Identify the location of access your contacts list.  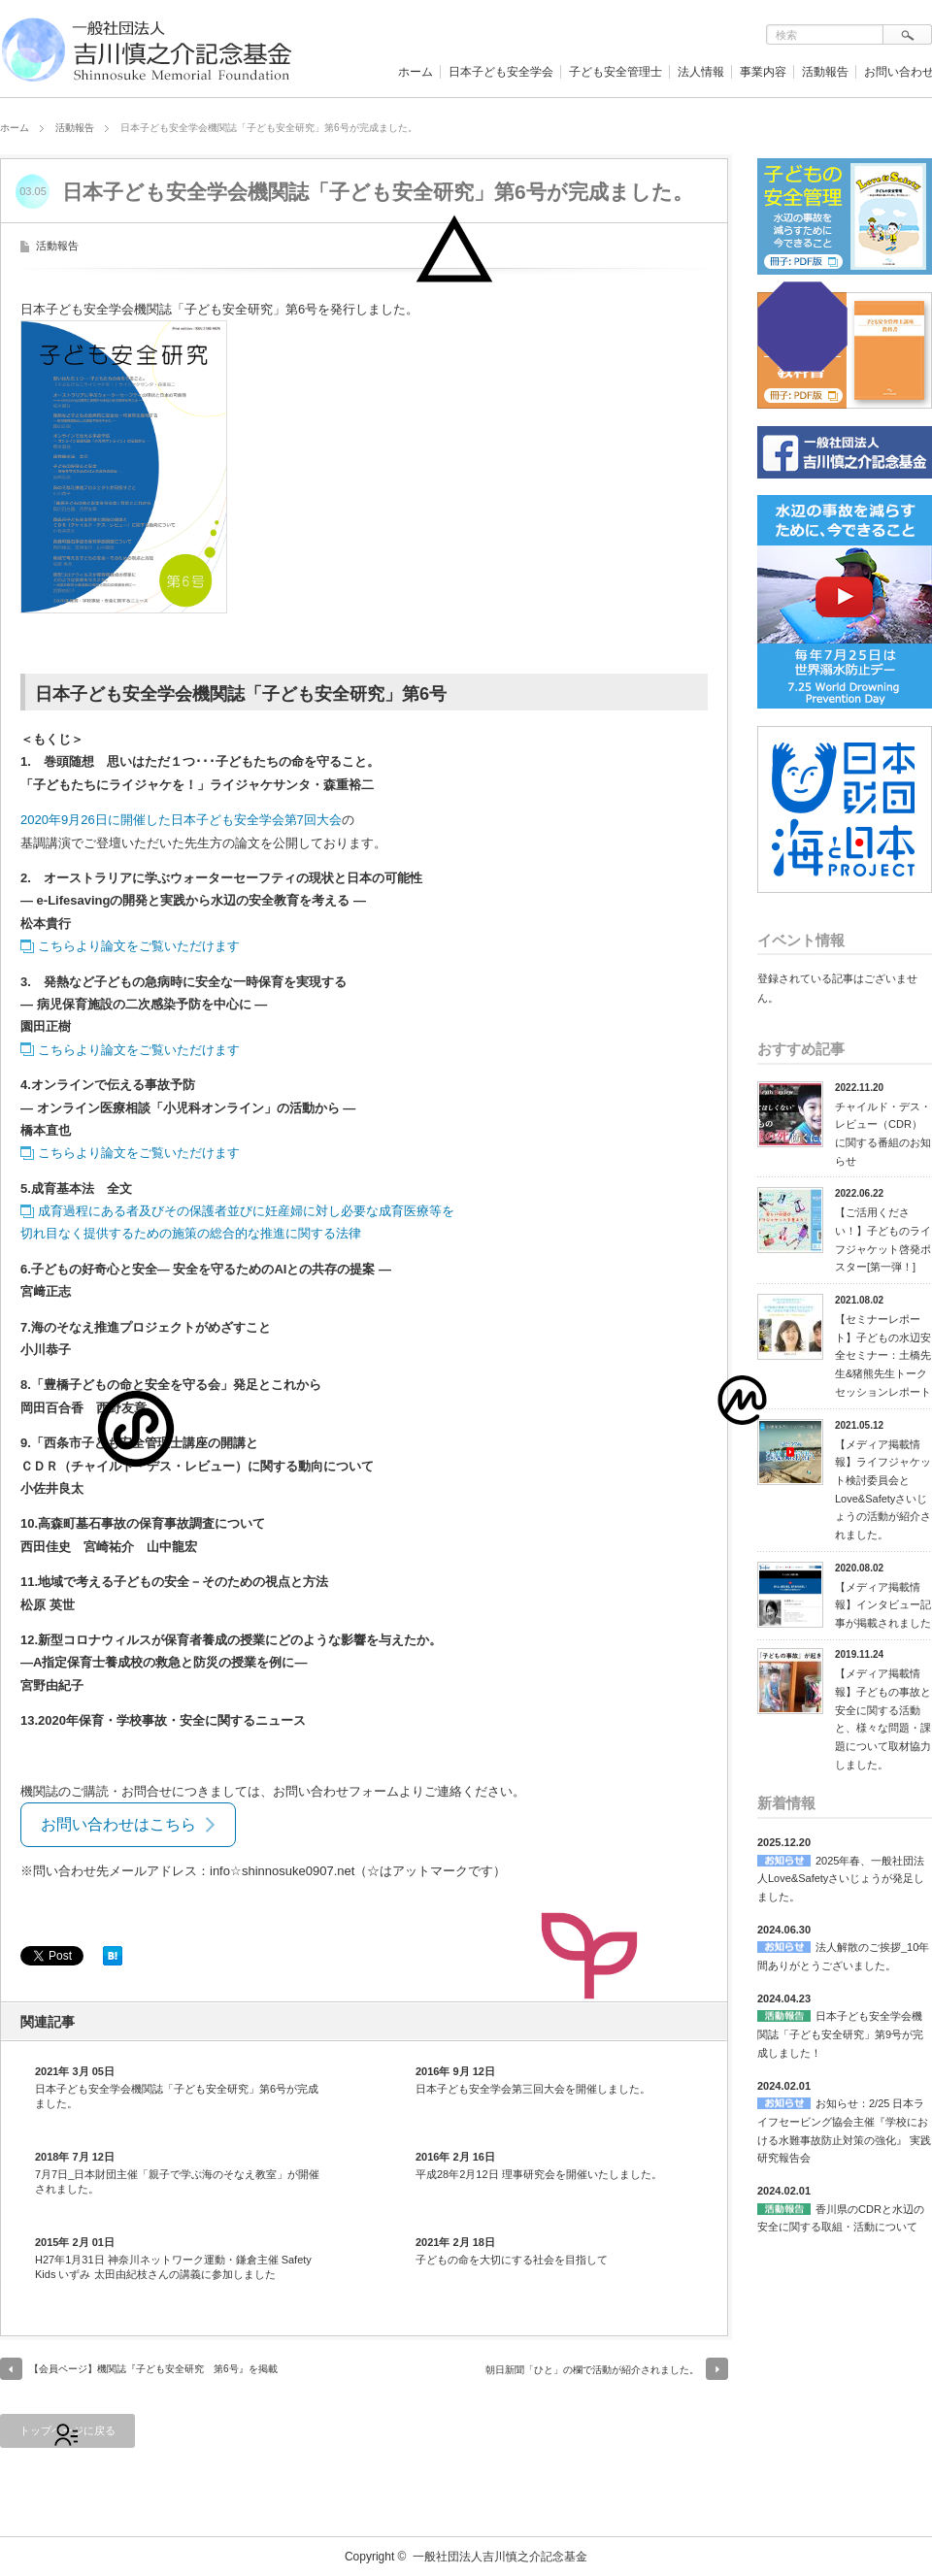
(65, 2435).